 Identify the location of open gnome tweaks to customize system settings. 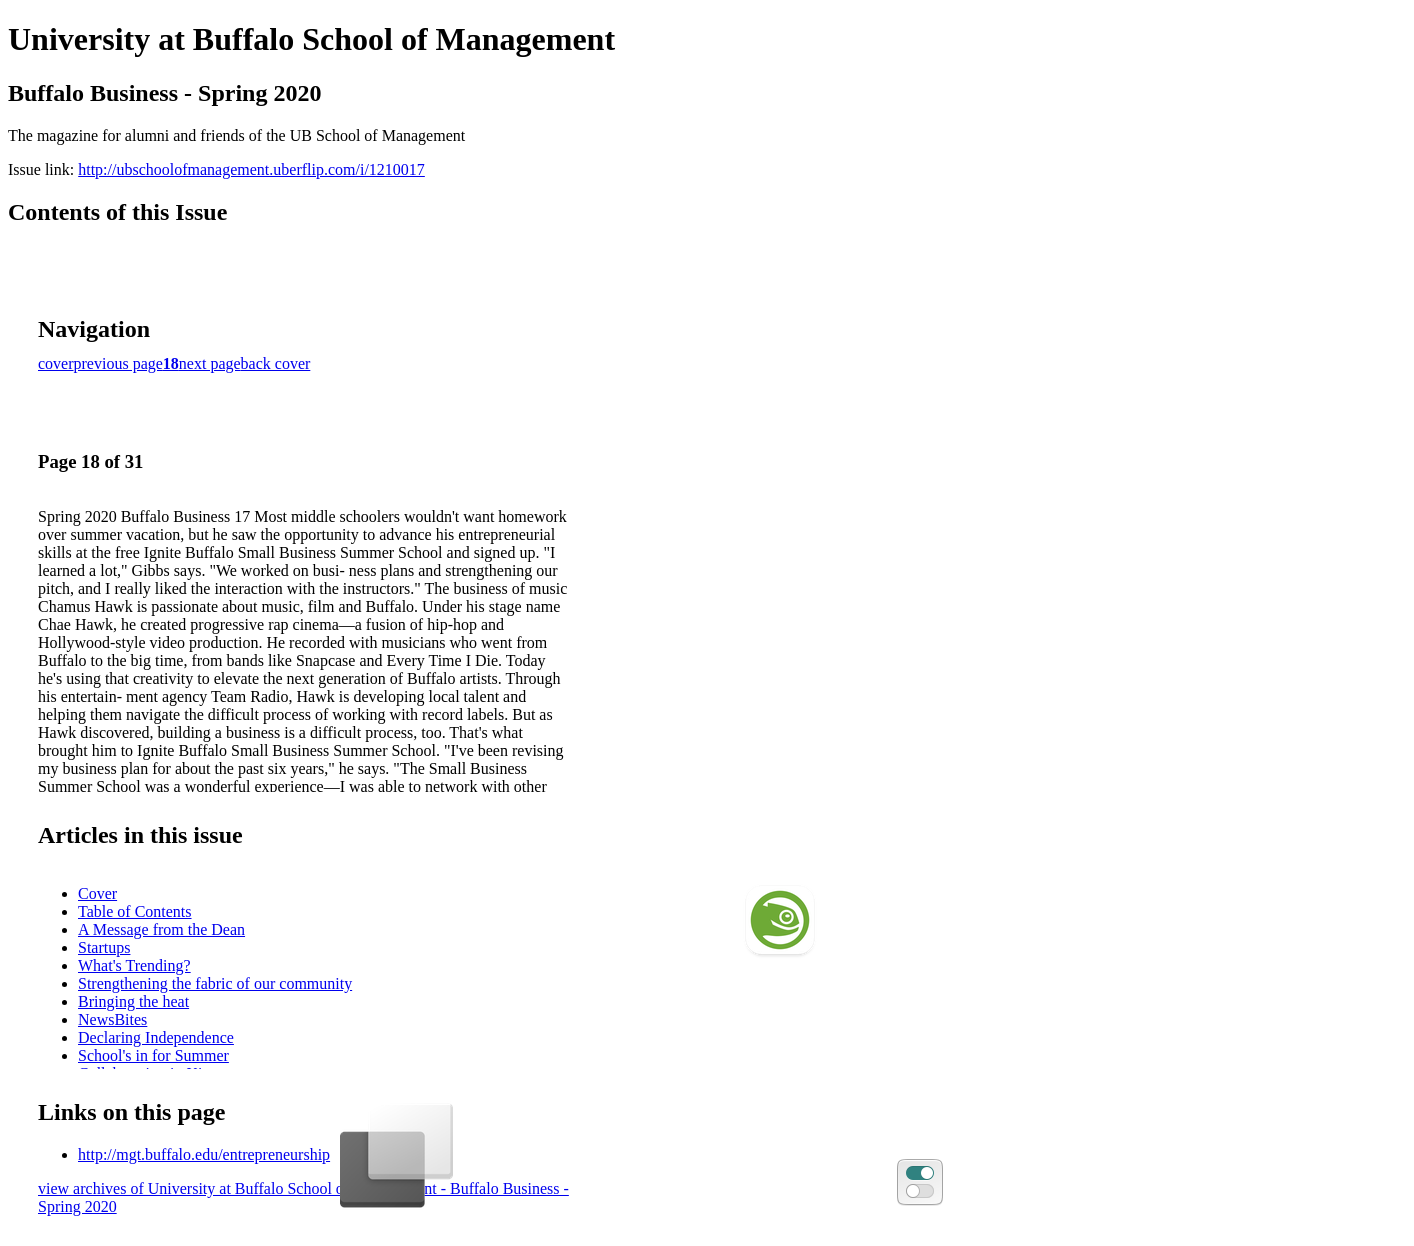
(920, 1182).